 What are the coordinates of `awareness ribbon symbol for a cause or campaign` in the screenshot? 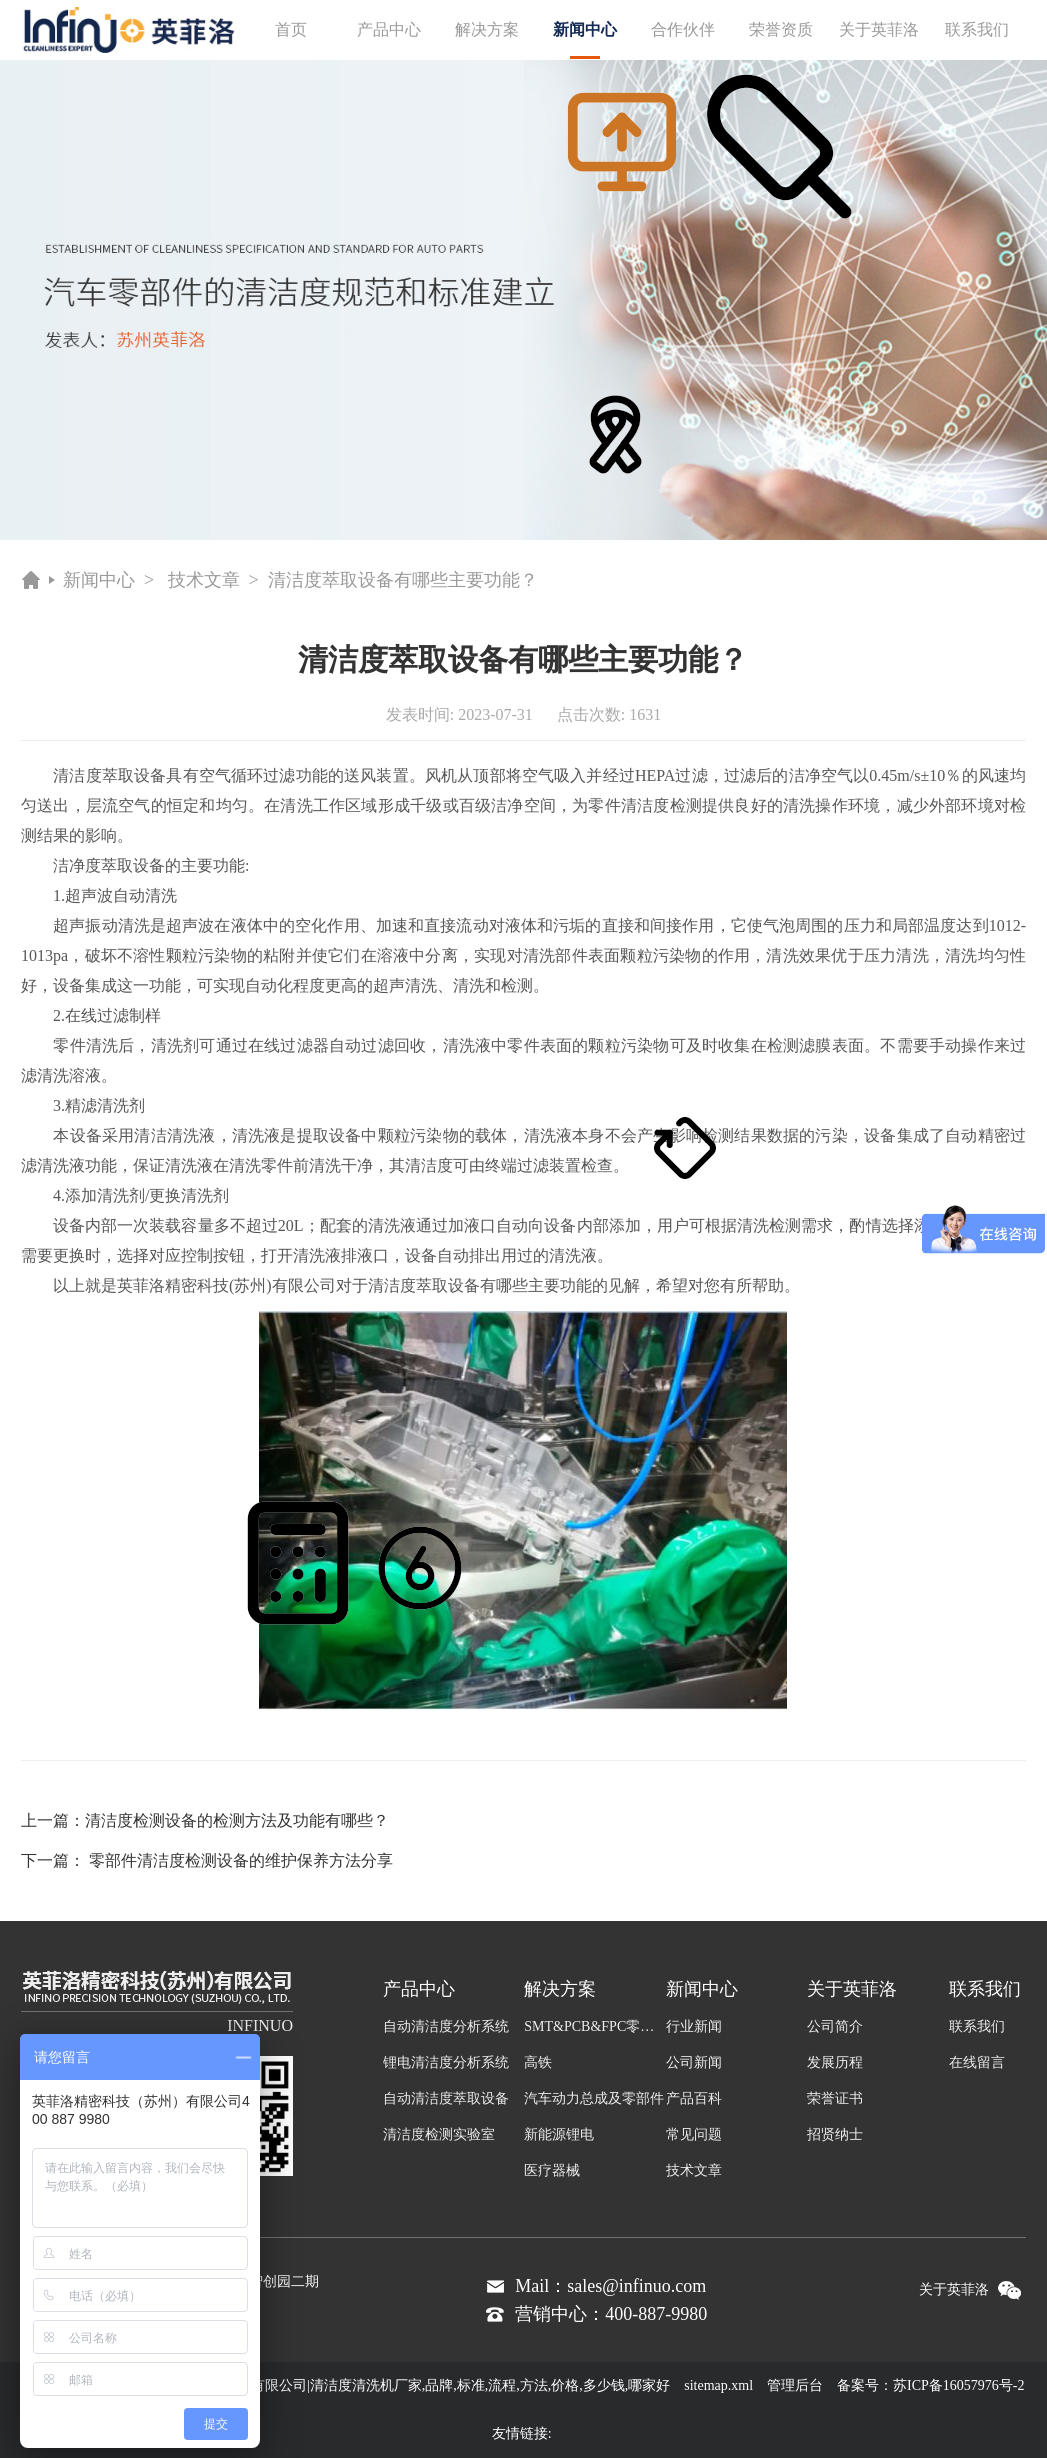 It's located at (615, 434).